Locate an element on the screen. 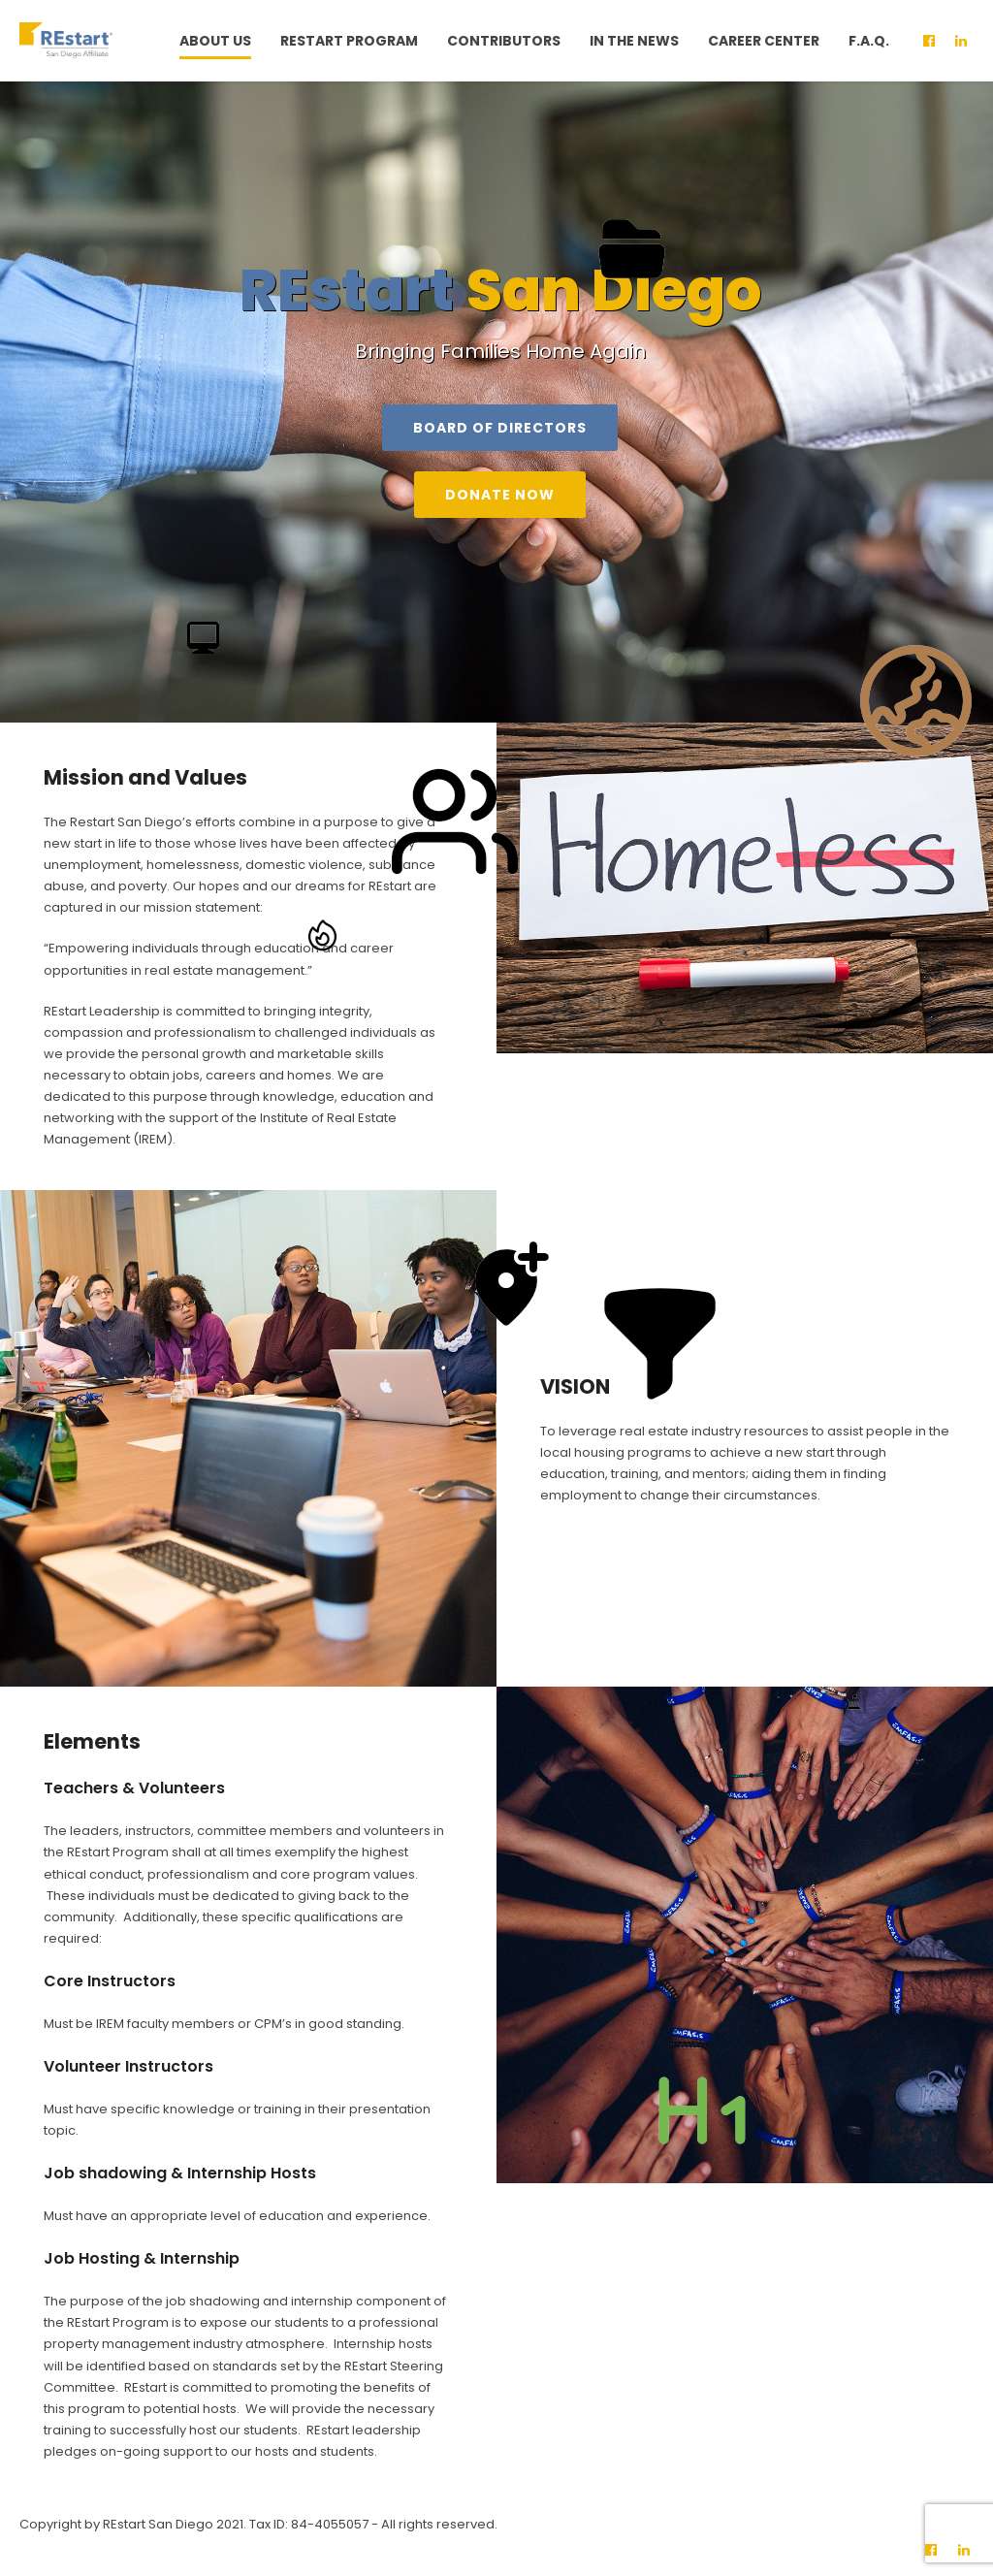 This screenshot has width=993, height=2576. add a new location pin to the map is located at coordinates (506, 1284).